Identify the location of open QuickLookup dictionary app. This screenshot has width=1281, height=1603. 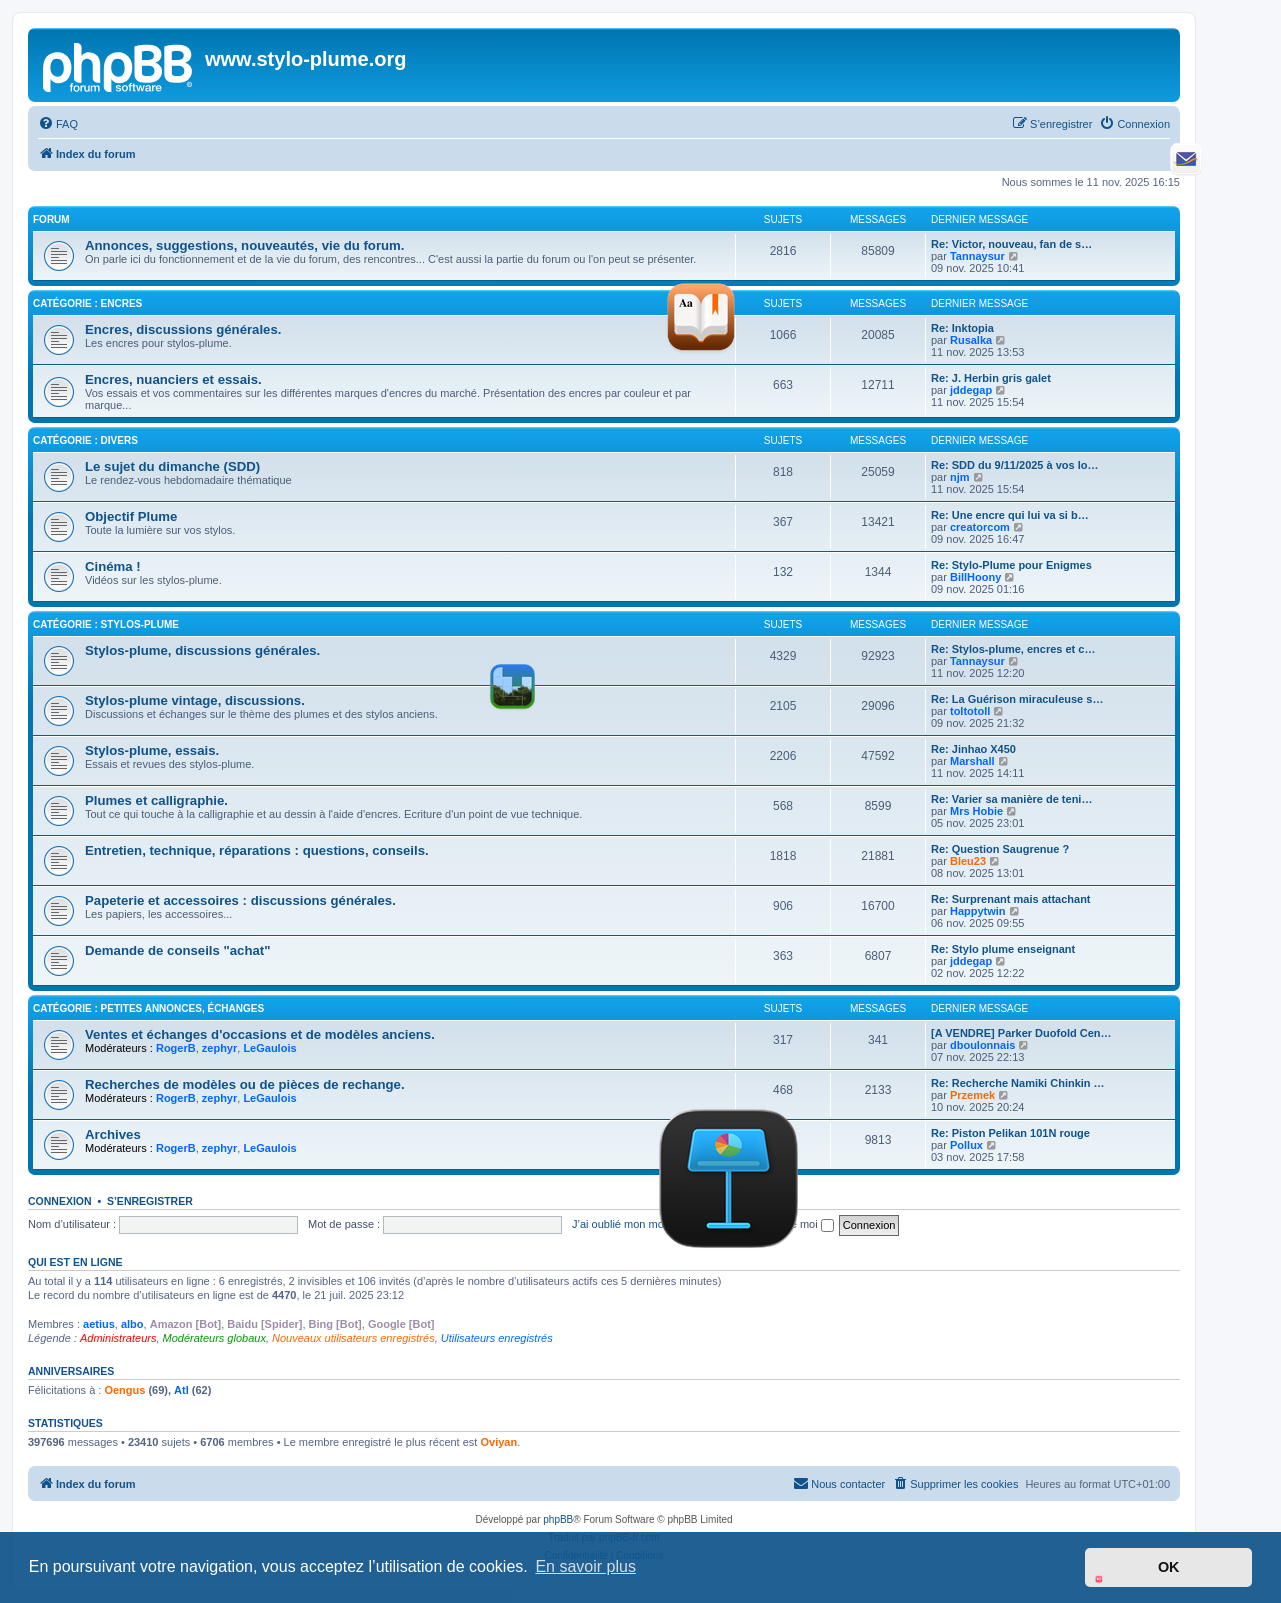
(701, 317).